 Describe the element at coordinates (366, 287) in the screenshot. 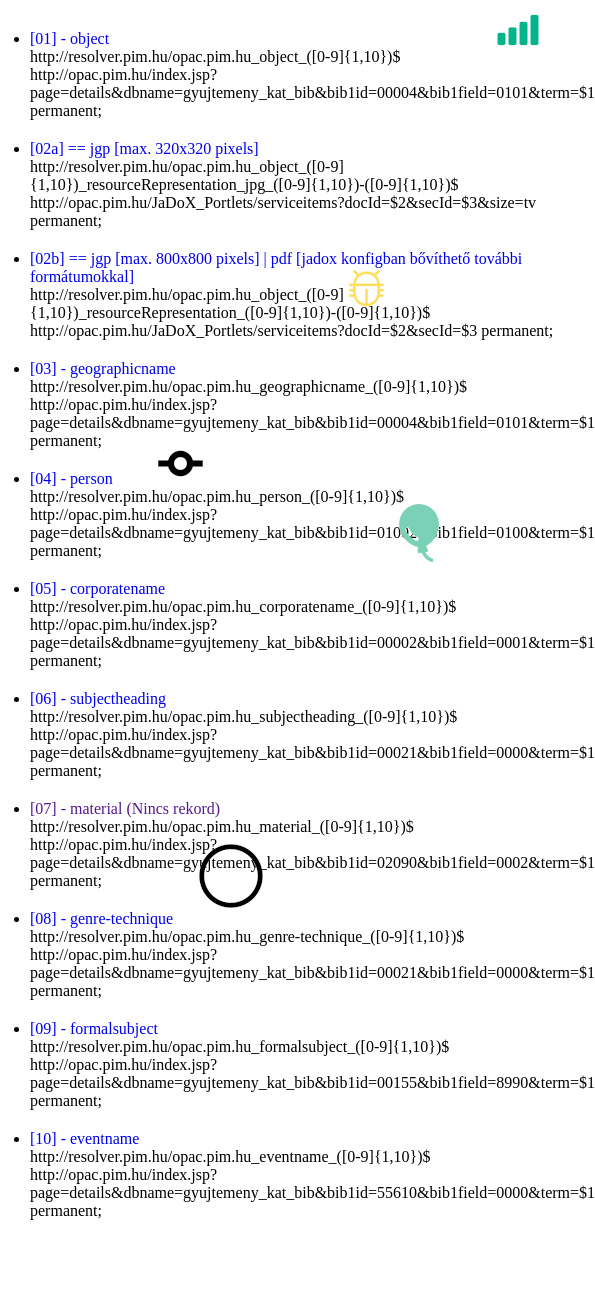

I see `report a bug or issue` at that location.